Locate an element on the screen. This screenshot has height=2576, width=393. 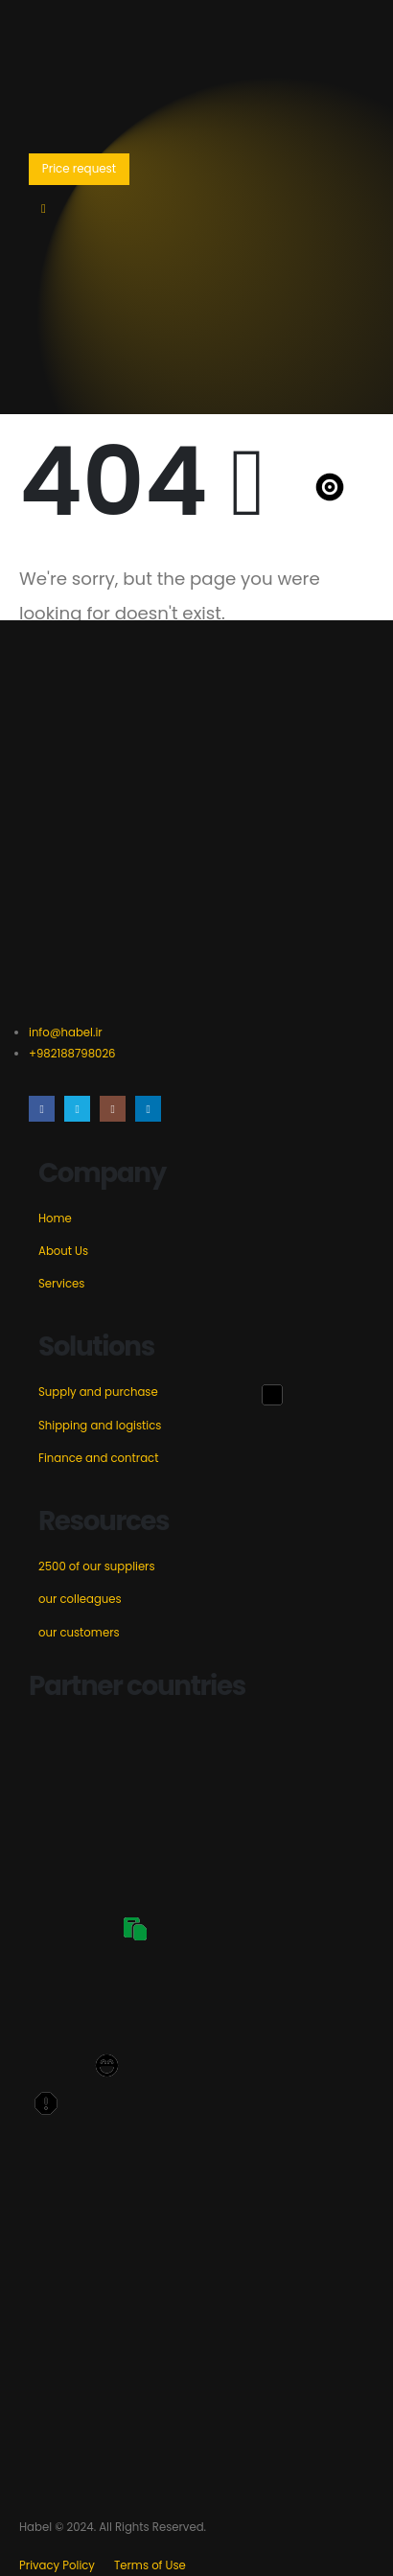
play or access music library is located at coordinates (330, 487).